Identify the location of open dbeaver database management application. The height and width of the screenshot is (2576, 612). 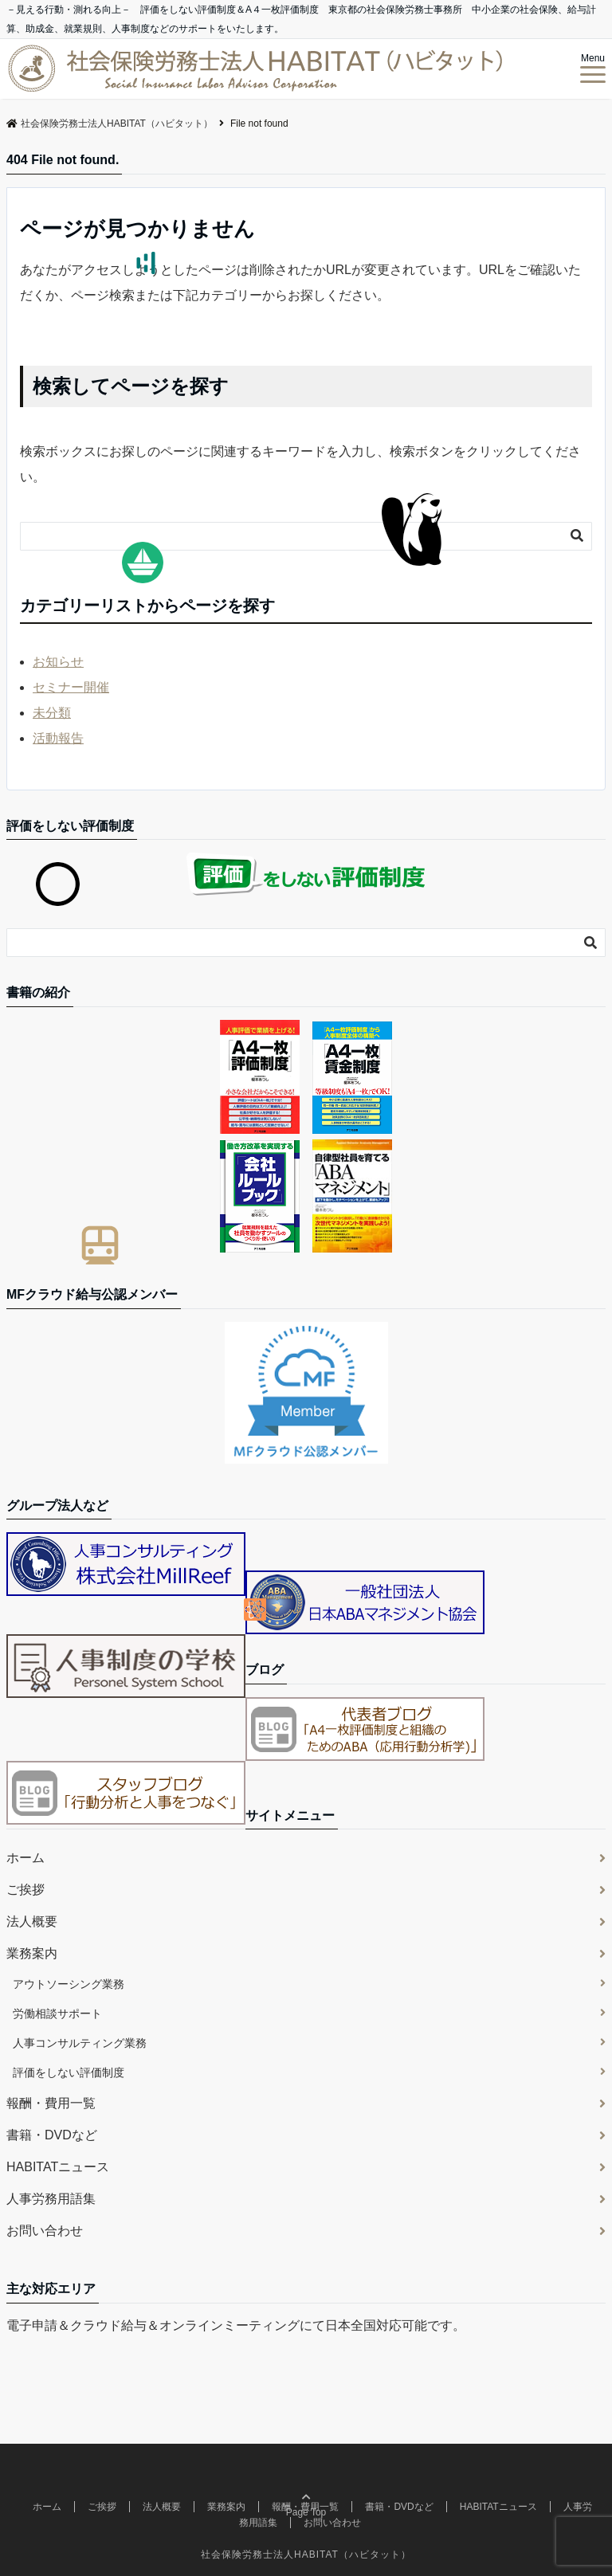
(411, 529).